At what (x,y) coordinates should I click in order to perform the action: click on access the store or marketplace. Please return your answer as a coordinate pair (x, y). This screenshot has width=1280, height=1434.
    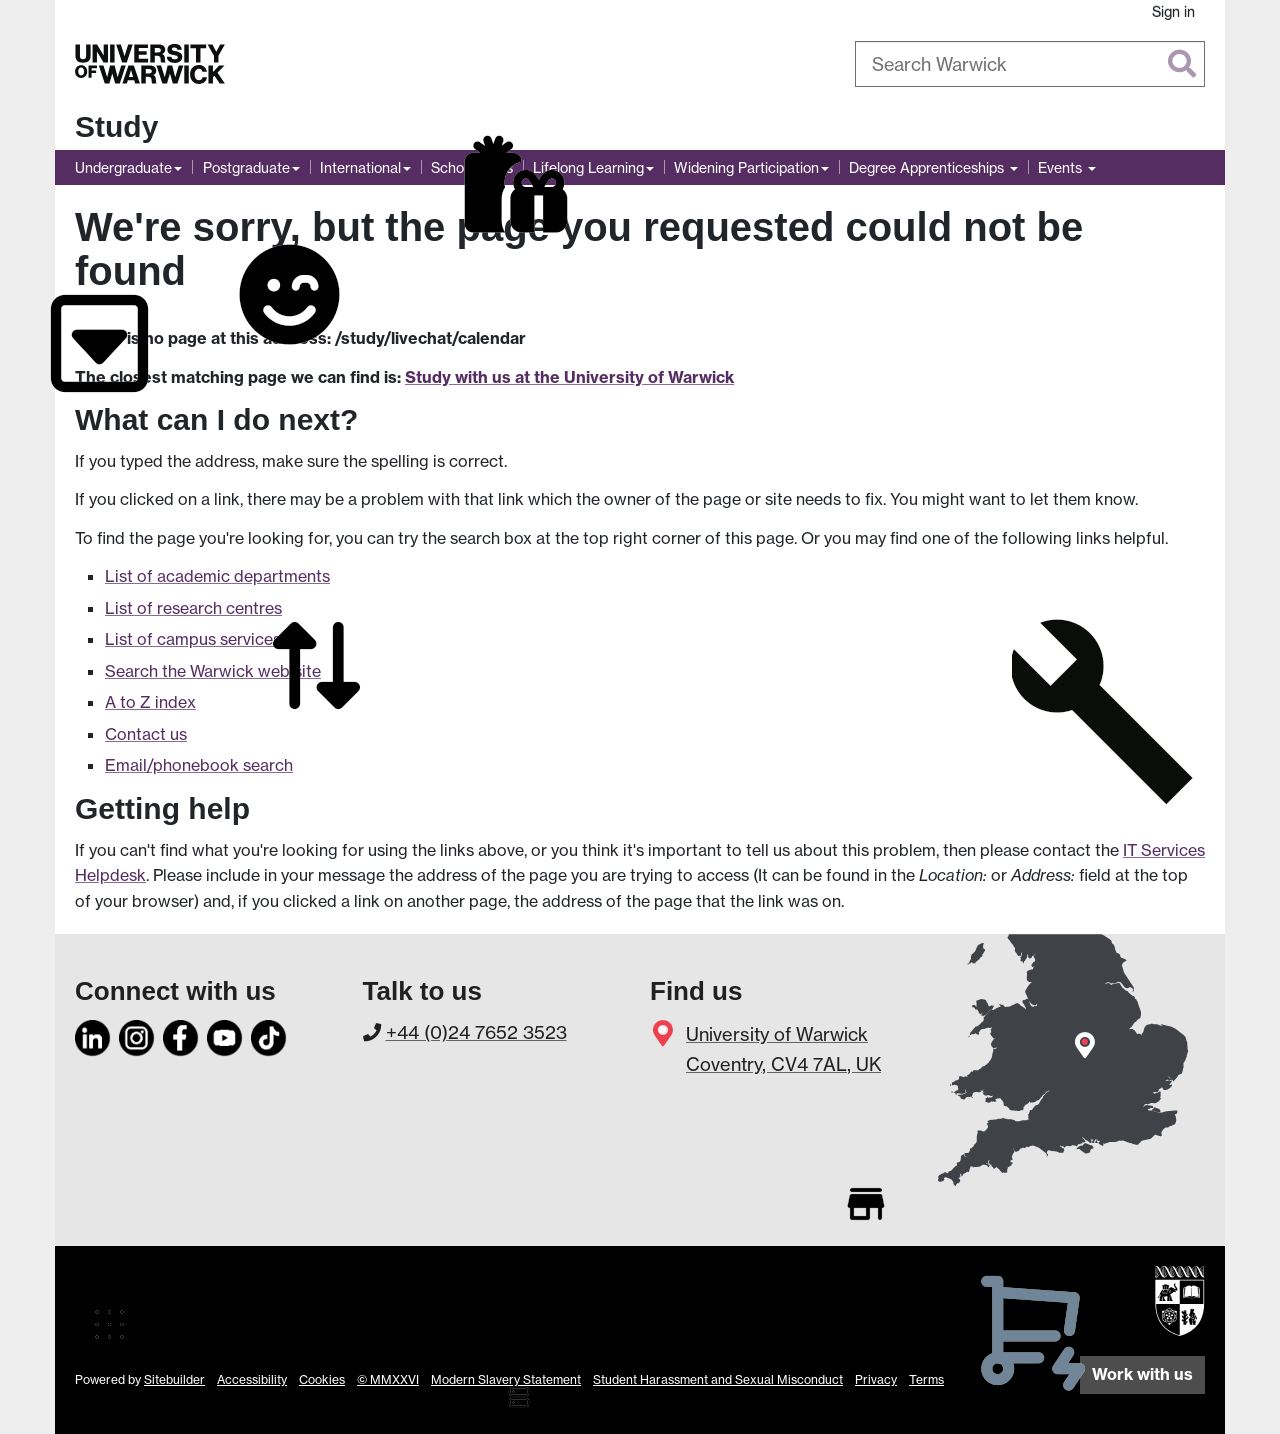
    Looking at the image, I should click on (866, 1204).